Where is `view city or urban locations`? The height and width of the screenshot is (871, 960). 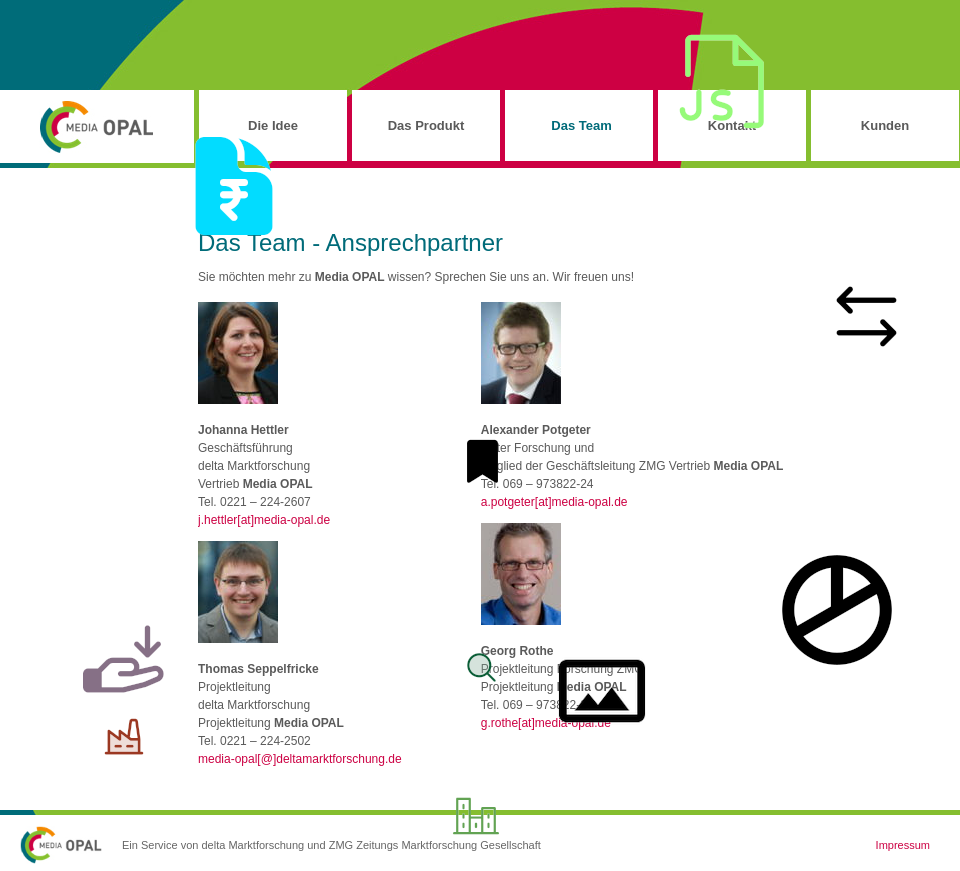 view city or urban locations is located at coordinates (476, 816).